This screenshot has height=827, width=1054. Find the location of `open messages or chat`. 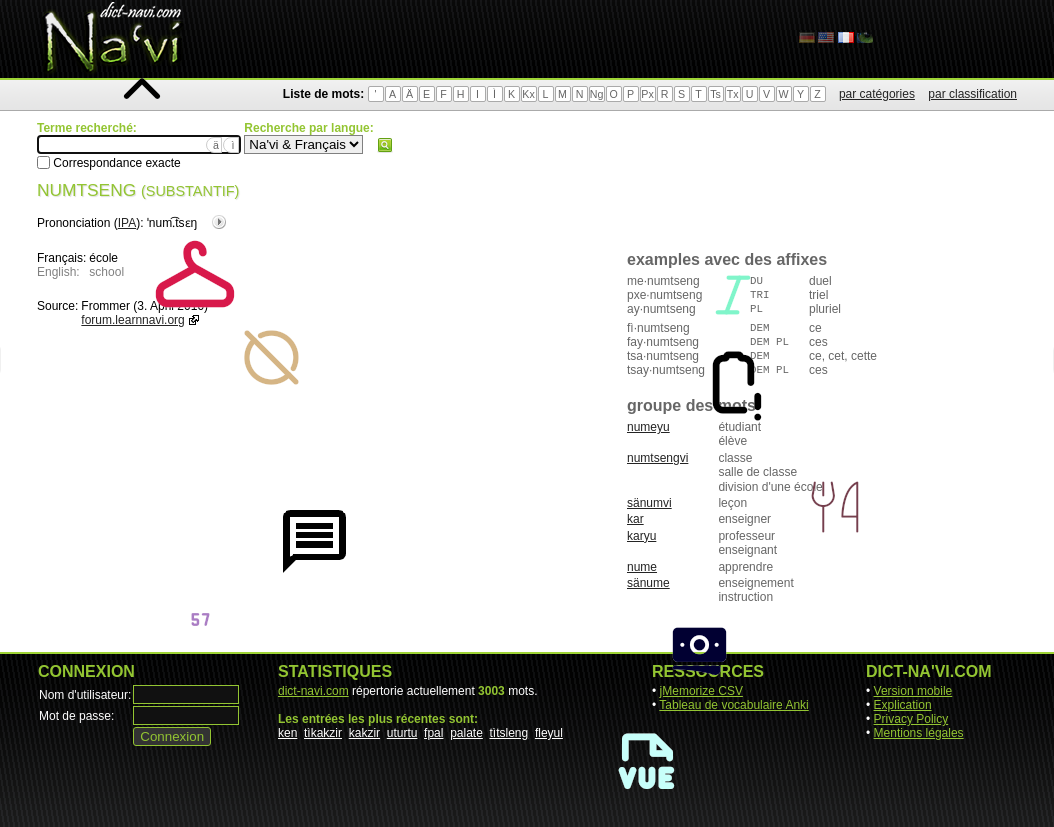

open messages or chat is located at coordinates (314, 541).